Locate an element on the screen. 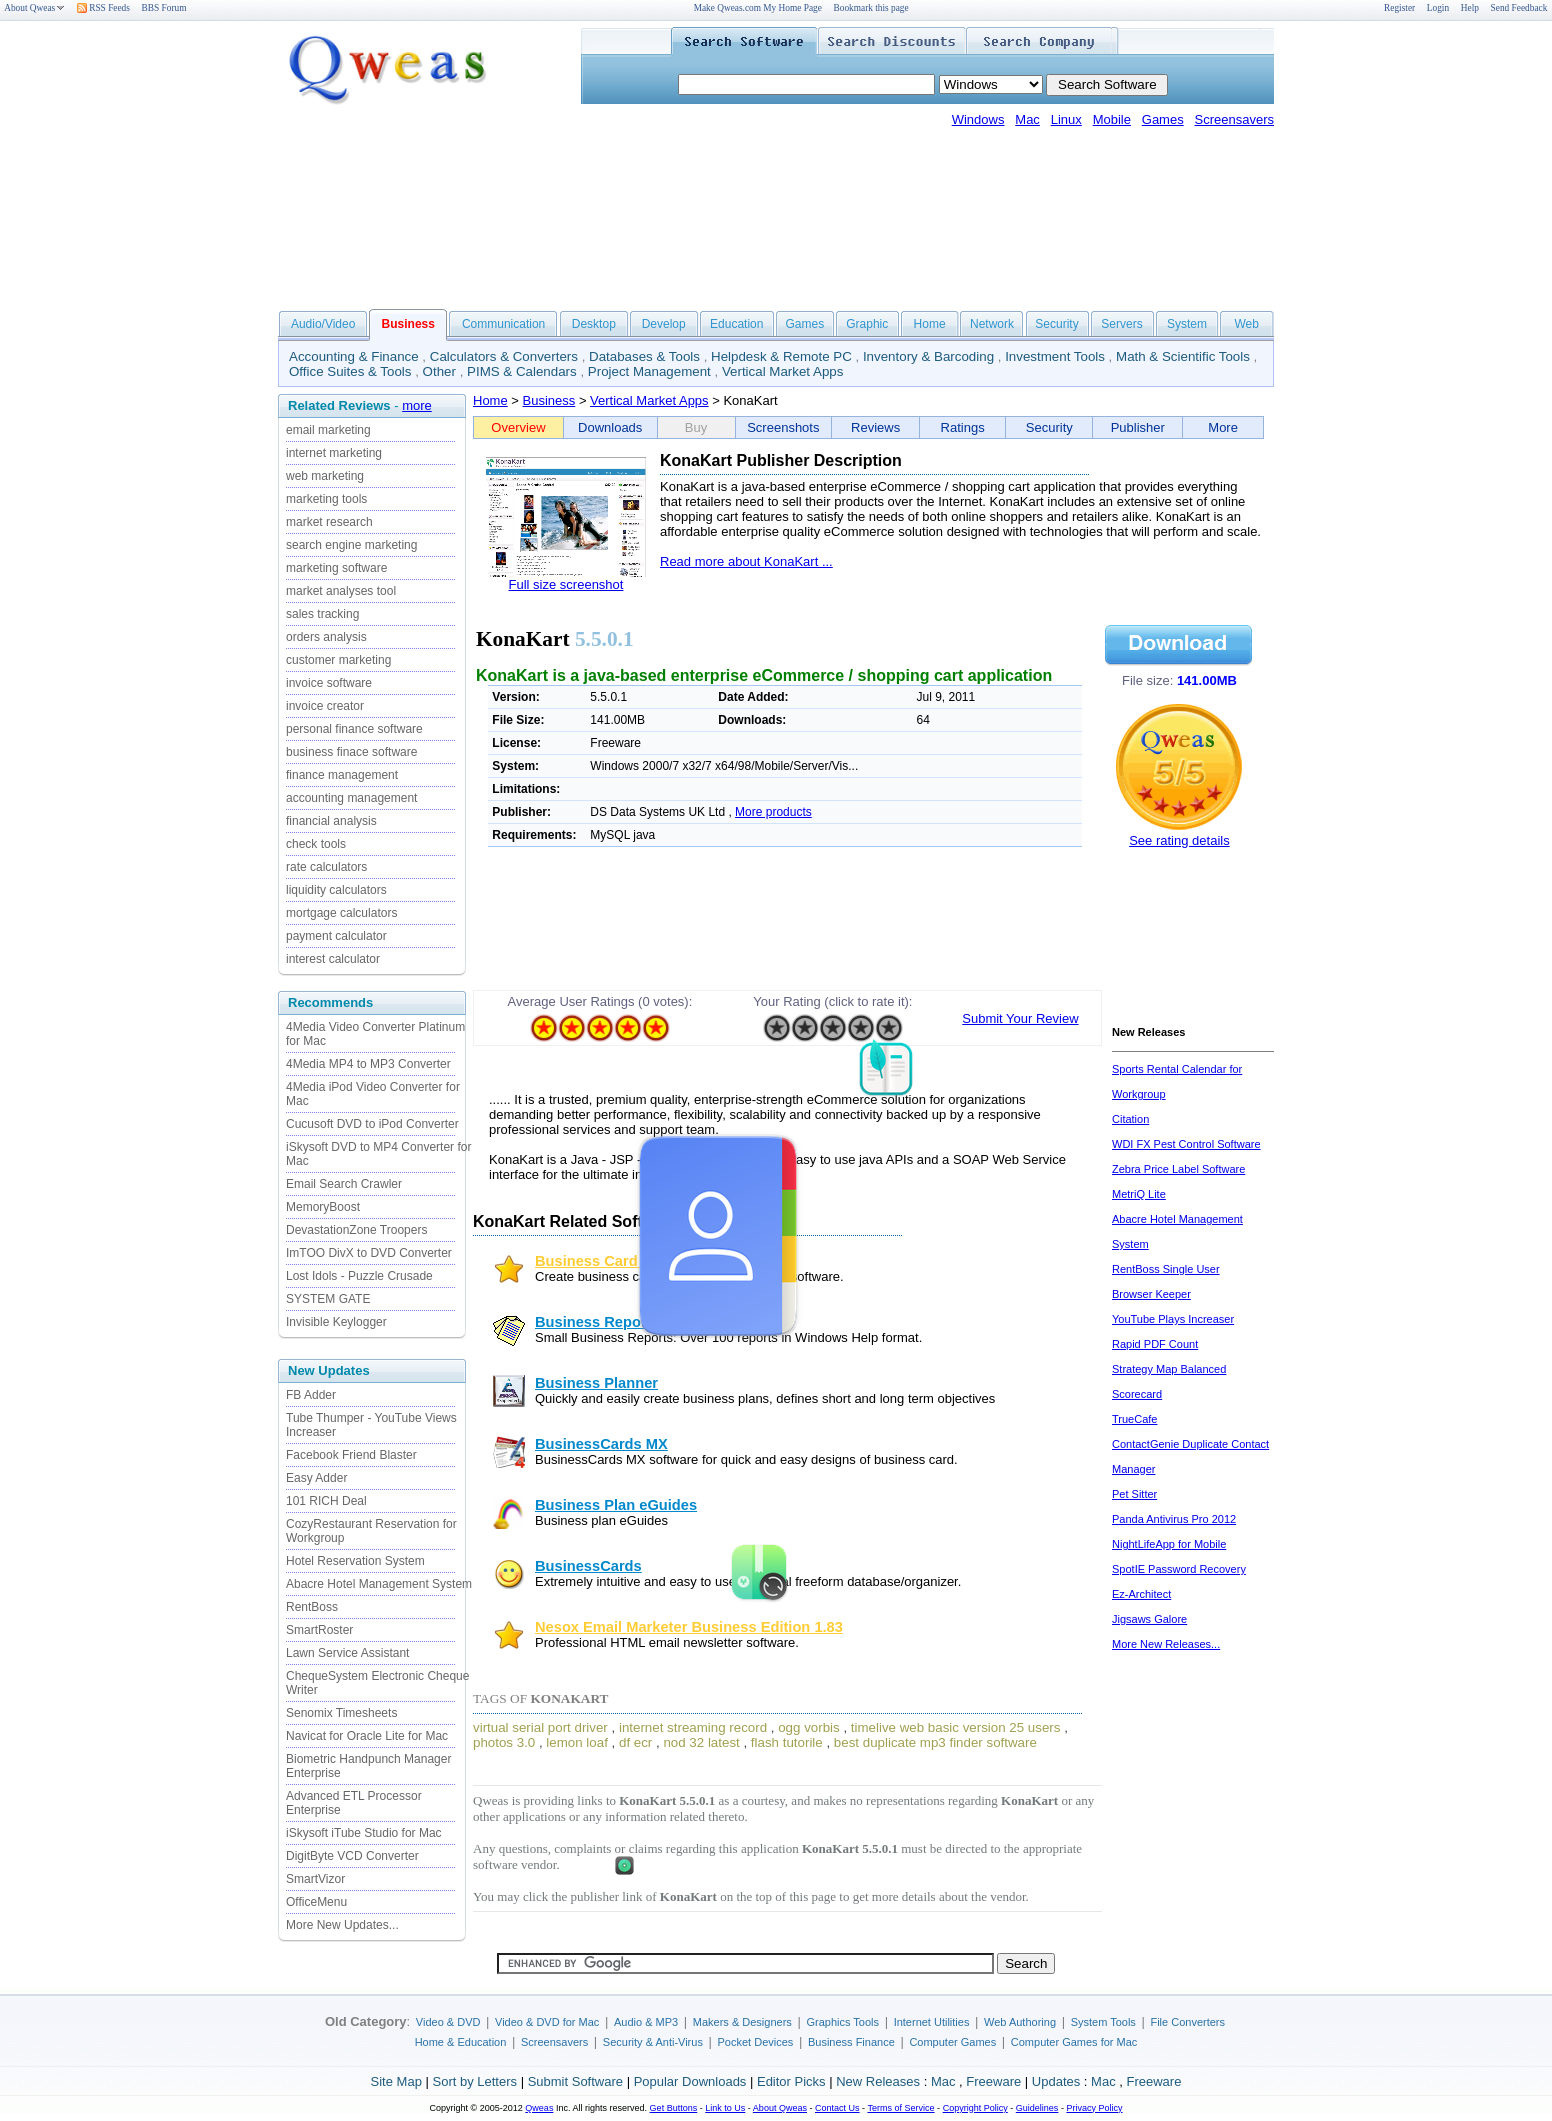 The image size is (1552, 2121). open g4music app is located at coordinates (624, 1865).